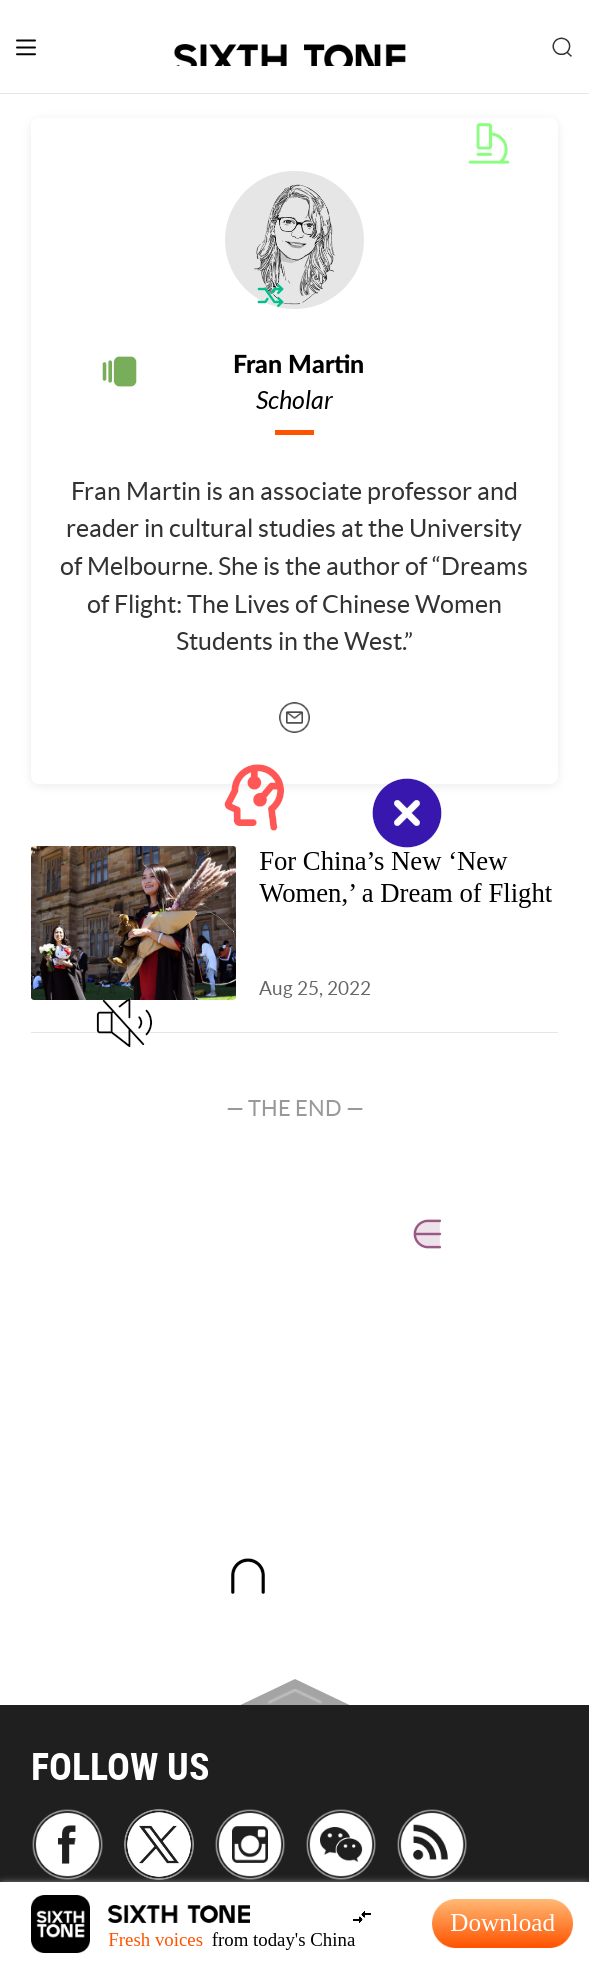 The image size is (589, 1978). What do you see at coordinates (489, 145) in the screenshot?
I see `access research or lab tools` at bounding box center [489, 145].